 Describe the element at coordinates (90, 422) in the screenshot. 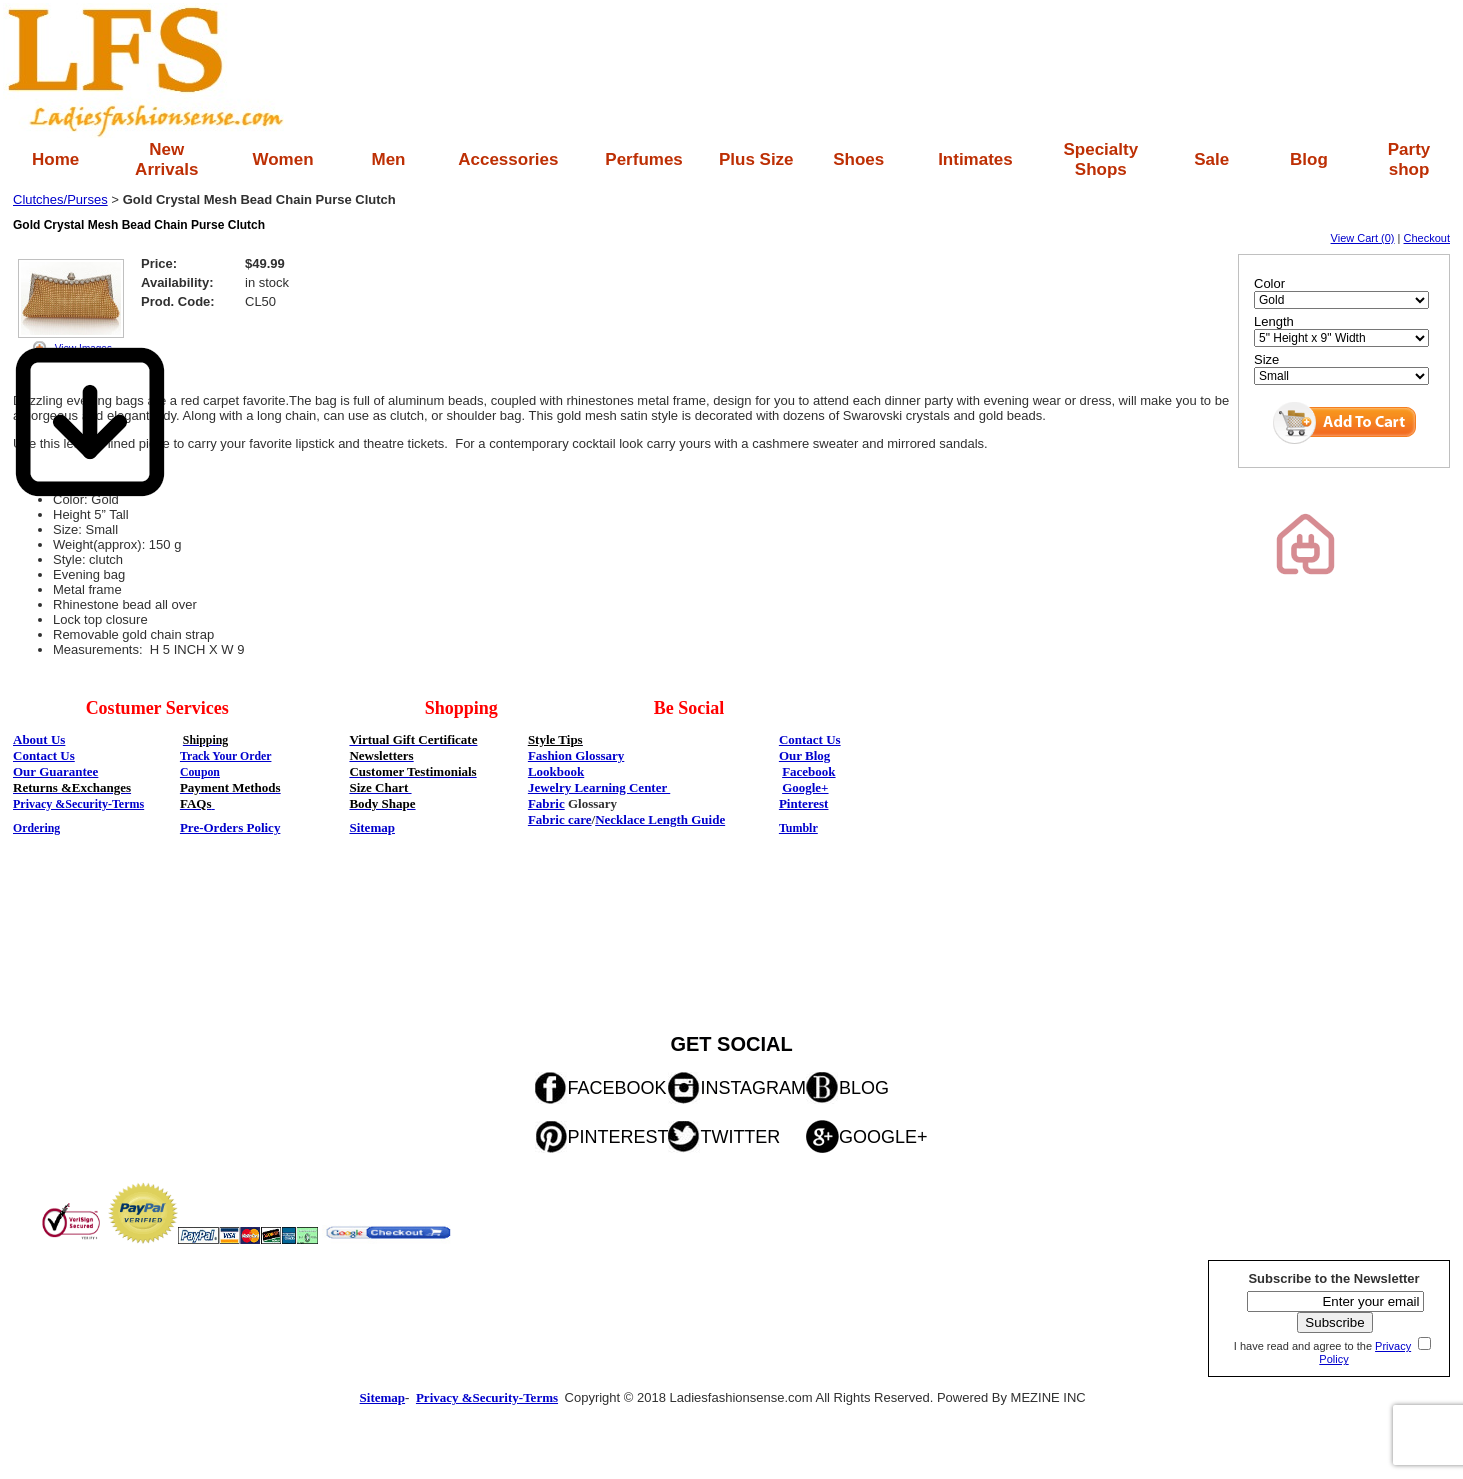

I see `download file or content` at that location.